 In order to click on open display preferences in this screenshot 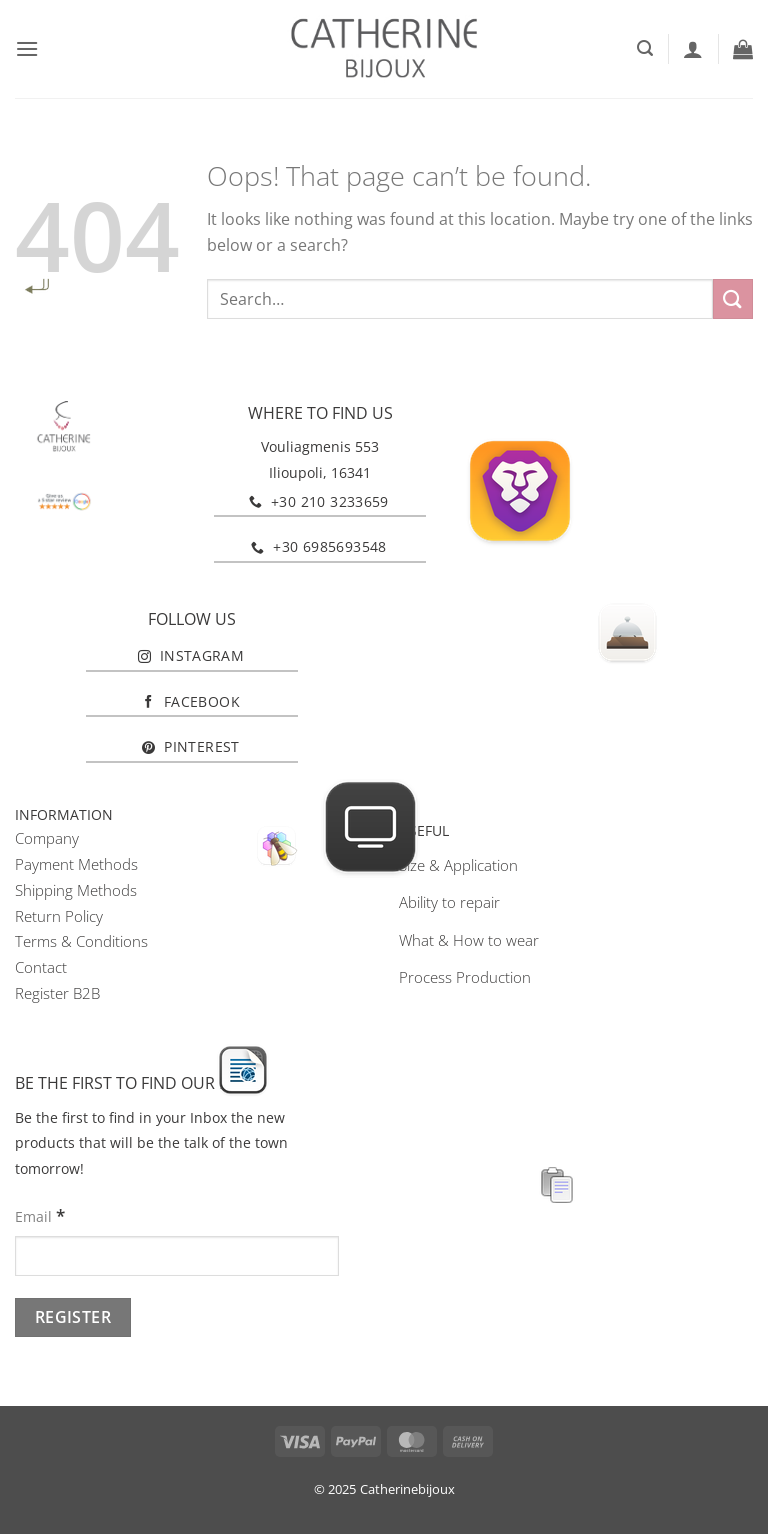, I will do `click(370, 828)`.